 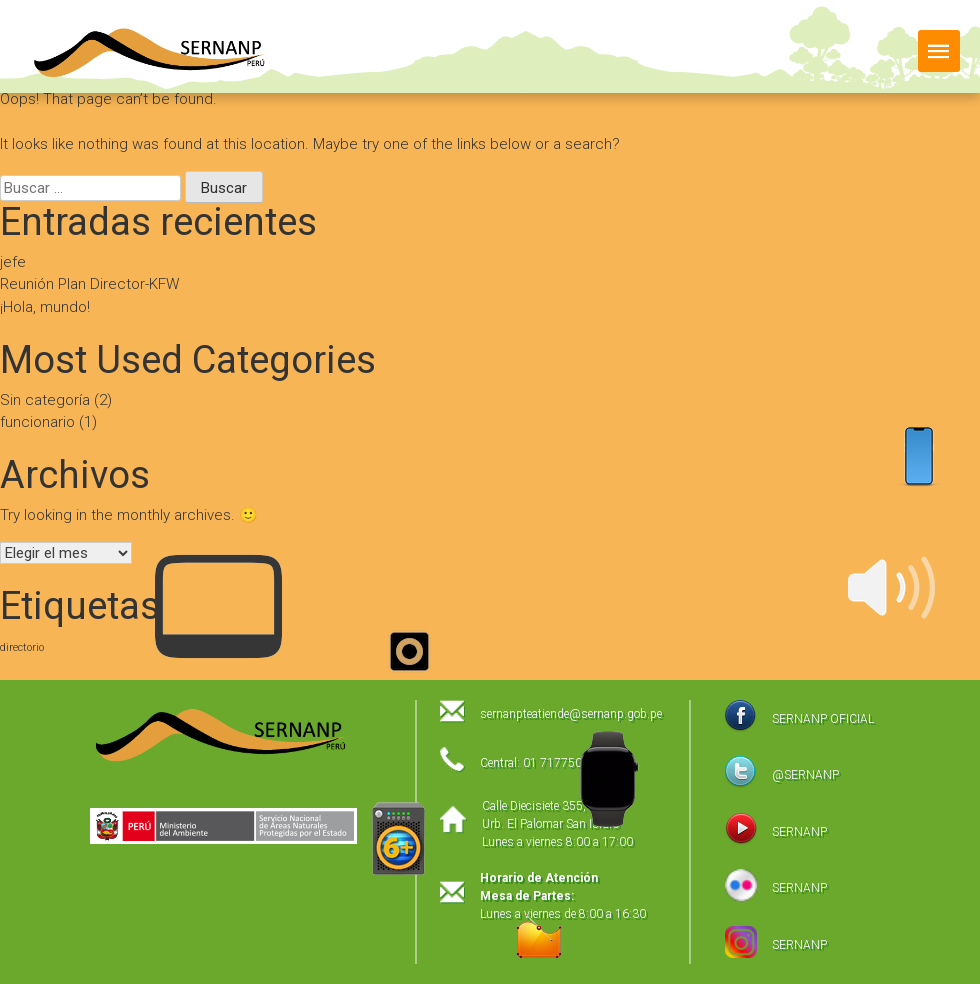 I want to click on access media library or asset collection, so click(x=539, y=936).